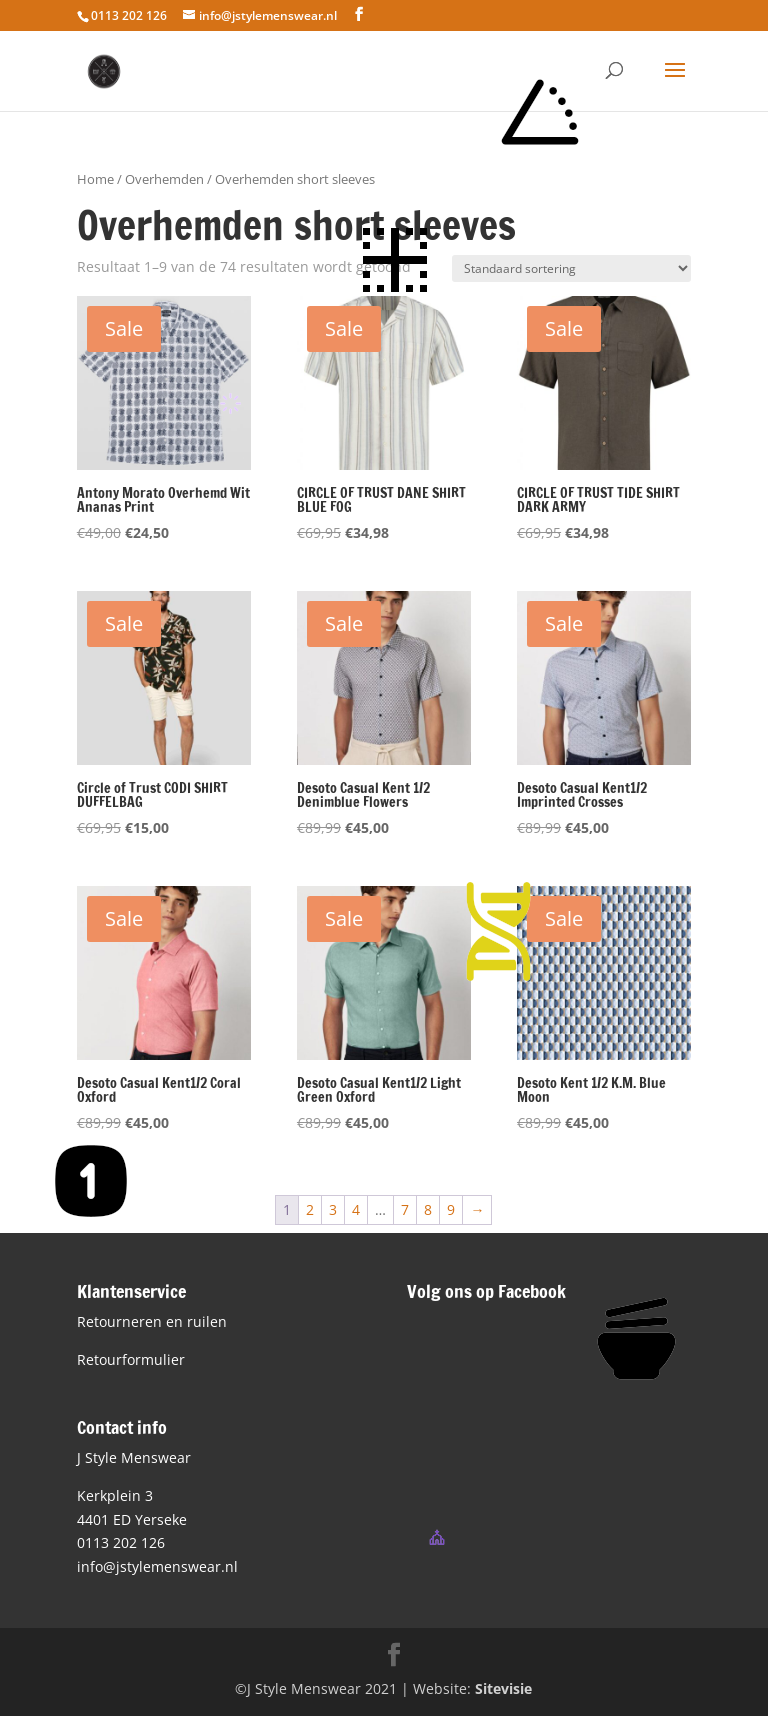 The height and width of the screenshot is (1716, 768). Describe the element at coordinates (540, 114) in the screenshot. I see `measure or adjust an angle` at that location.